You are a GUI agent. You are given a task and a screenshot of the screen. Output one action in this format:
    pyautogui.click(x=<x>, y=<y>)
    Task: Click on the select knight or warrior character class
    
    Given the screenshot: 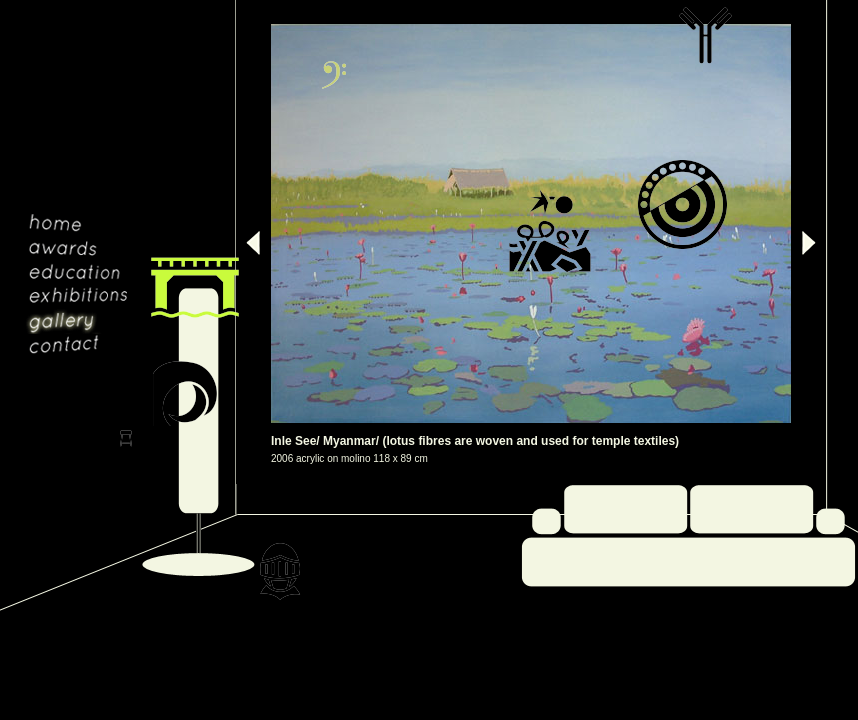 What is the action you would take?
    pyautogui.click(x=280, y=571)
    